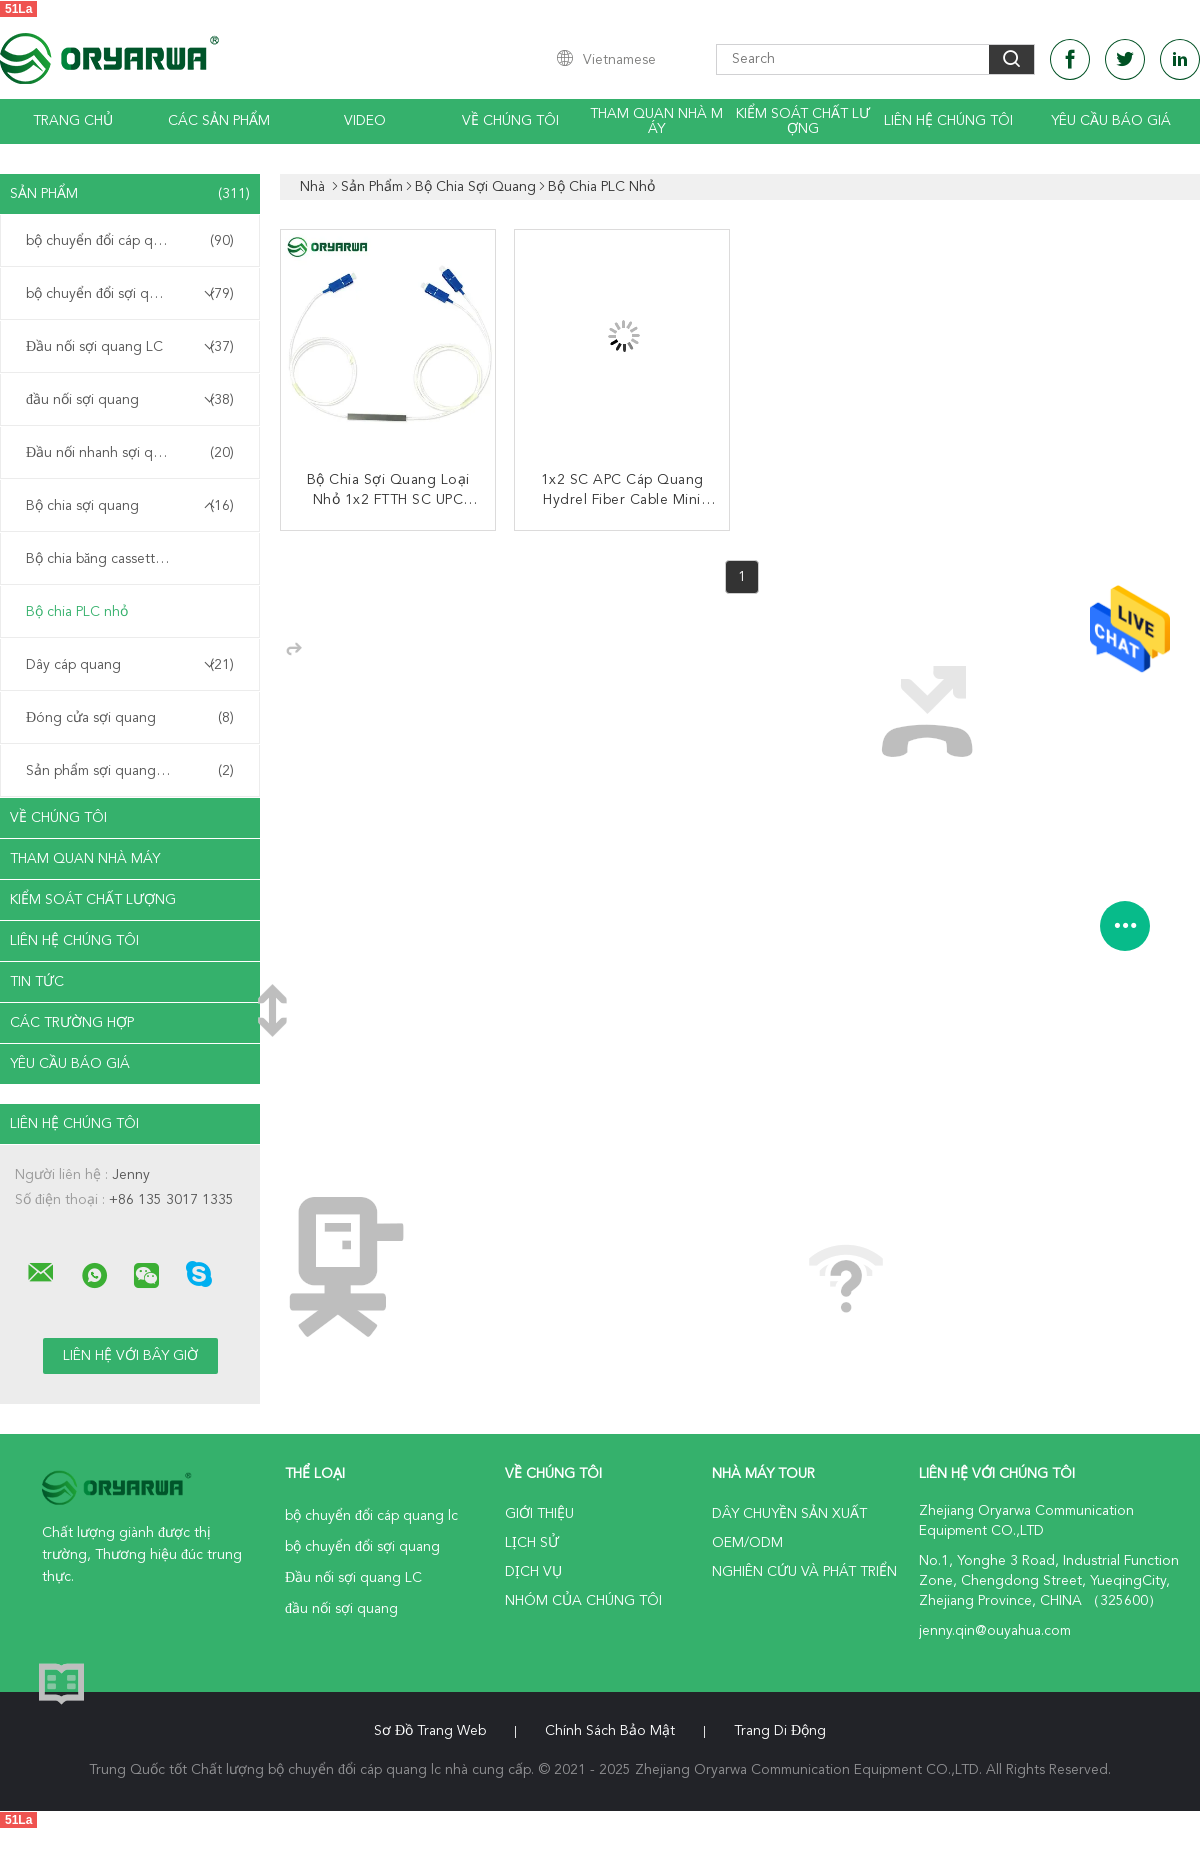 This screenshot has width=1200, height=1851. I want to click on redo the last undone action, so click(294, 649).